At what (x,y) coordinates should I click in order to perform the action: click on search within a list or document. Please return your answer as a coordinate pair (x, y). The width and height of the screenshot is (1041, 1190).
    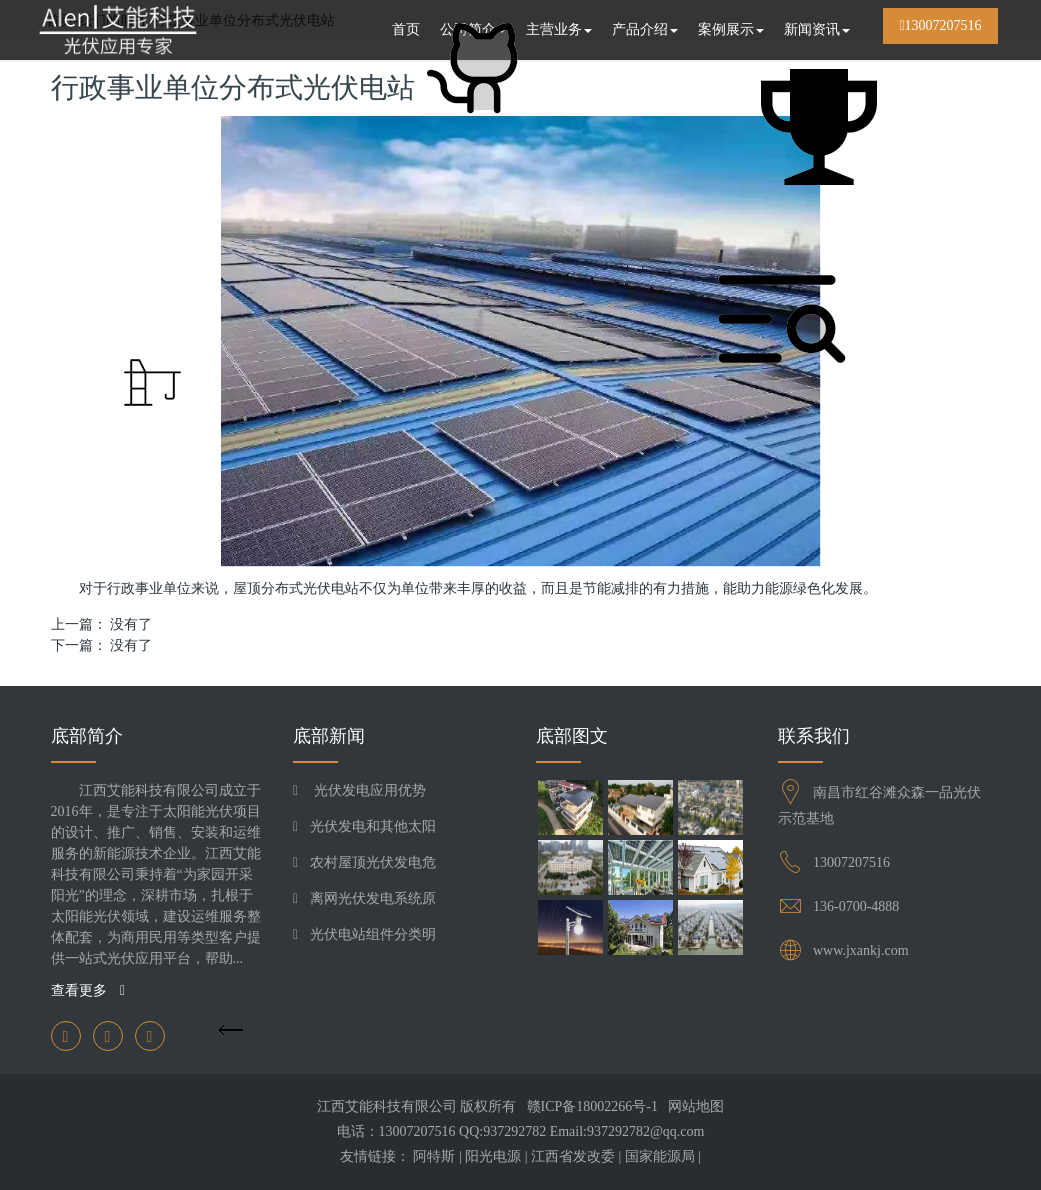
    Looking at the image, I should click on (777, 319).